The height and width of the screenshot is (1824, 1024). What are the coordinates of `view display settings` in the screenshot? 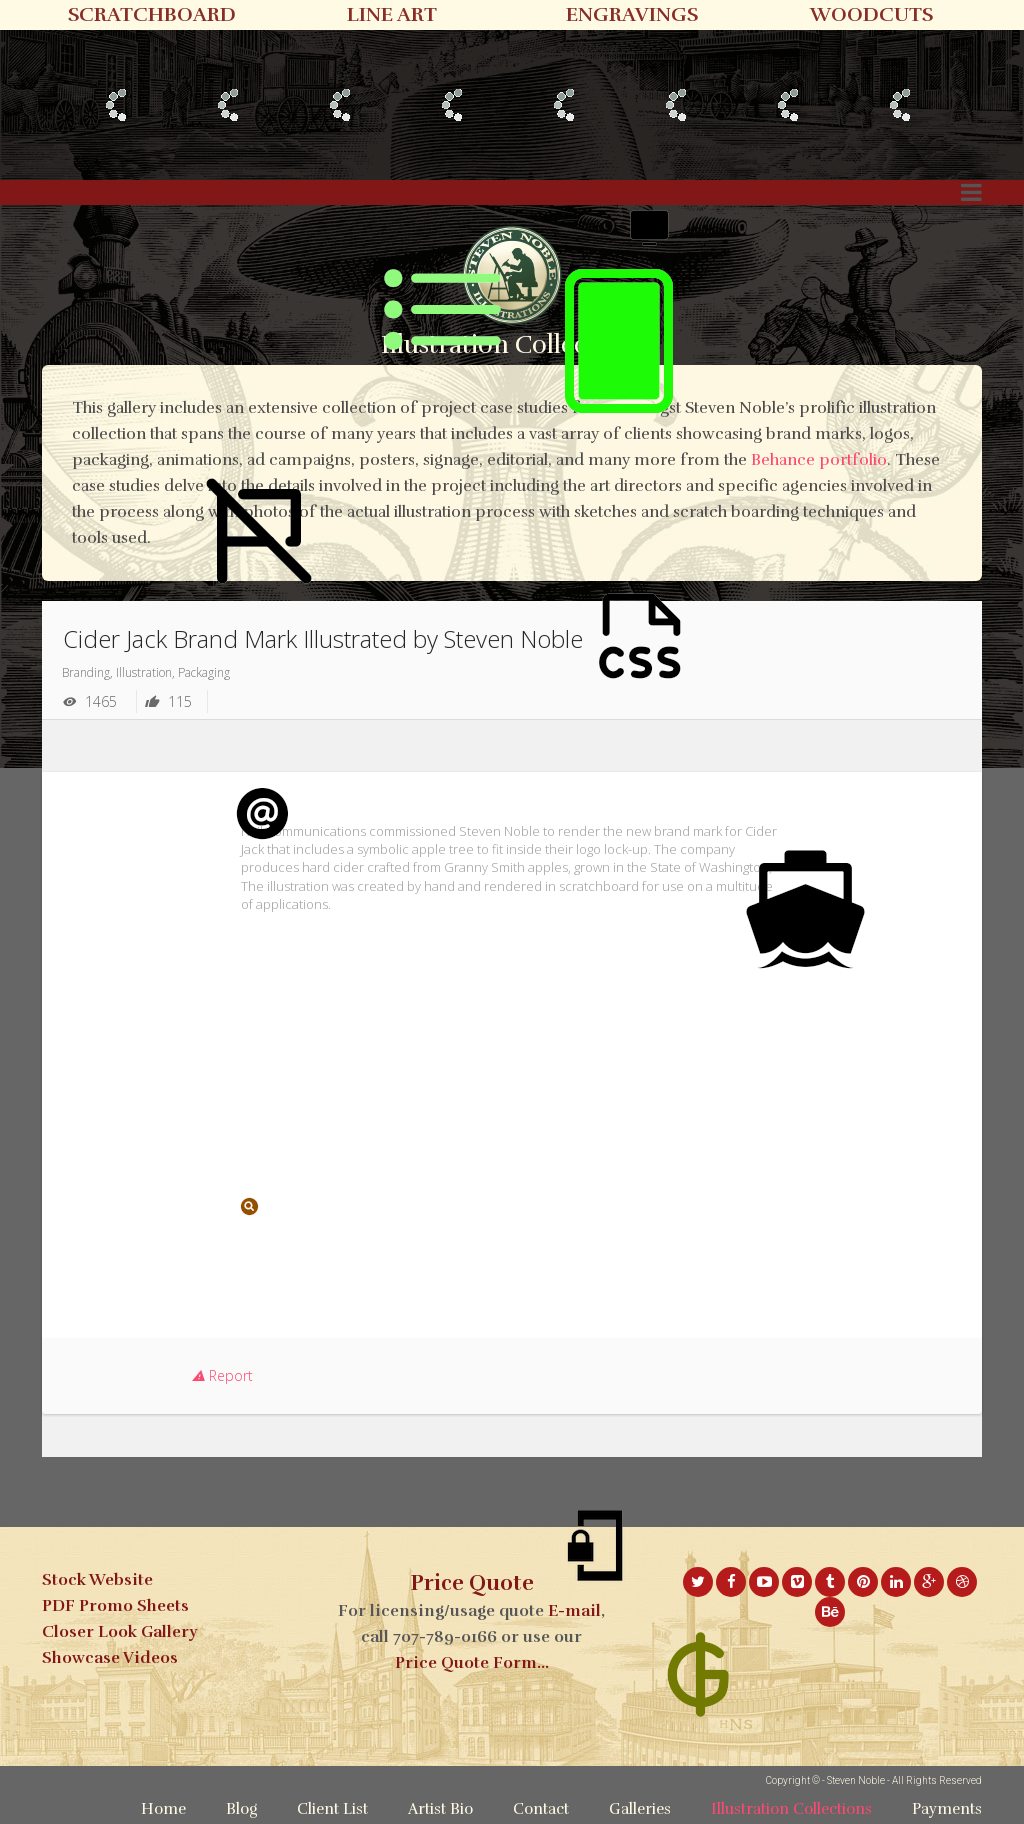 It's located at (649, 226).